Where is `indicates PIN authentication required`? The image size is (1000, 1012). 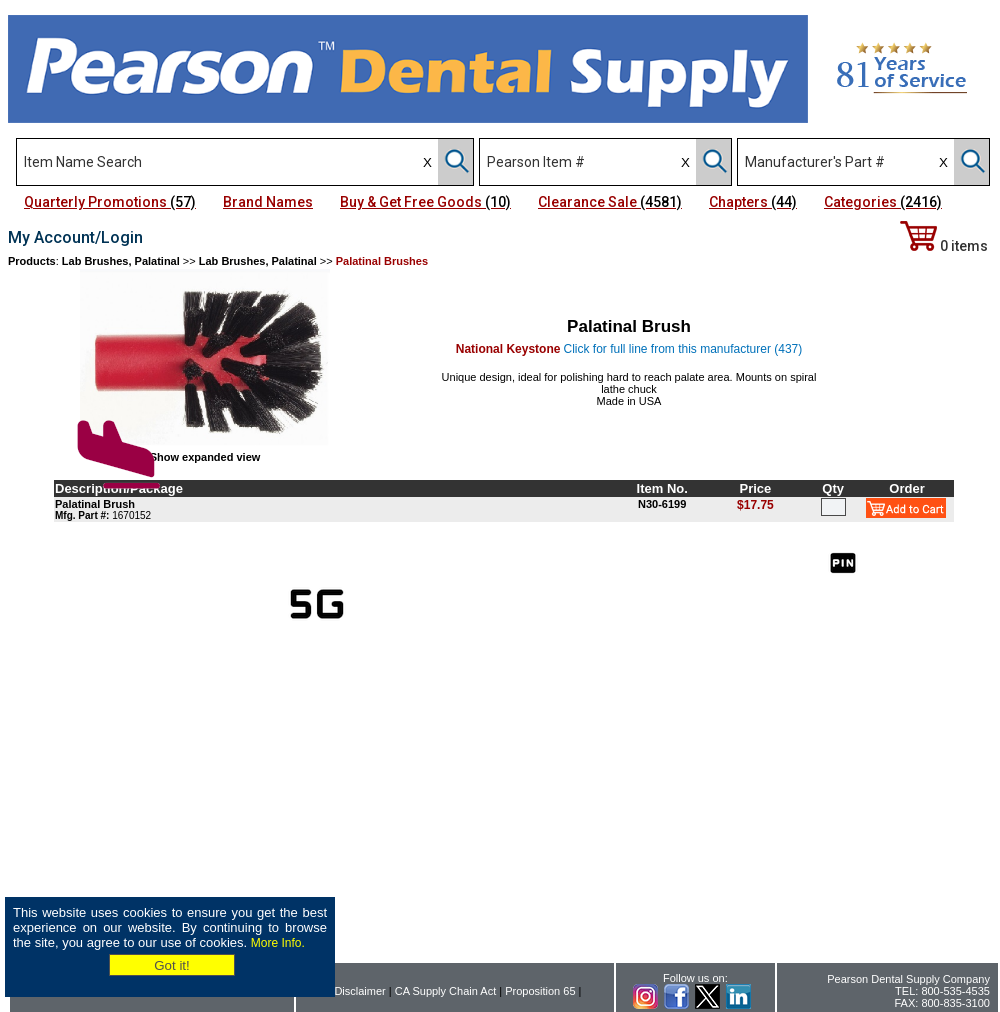 indicates PIN authentication required is located at coordinates (843, 563).